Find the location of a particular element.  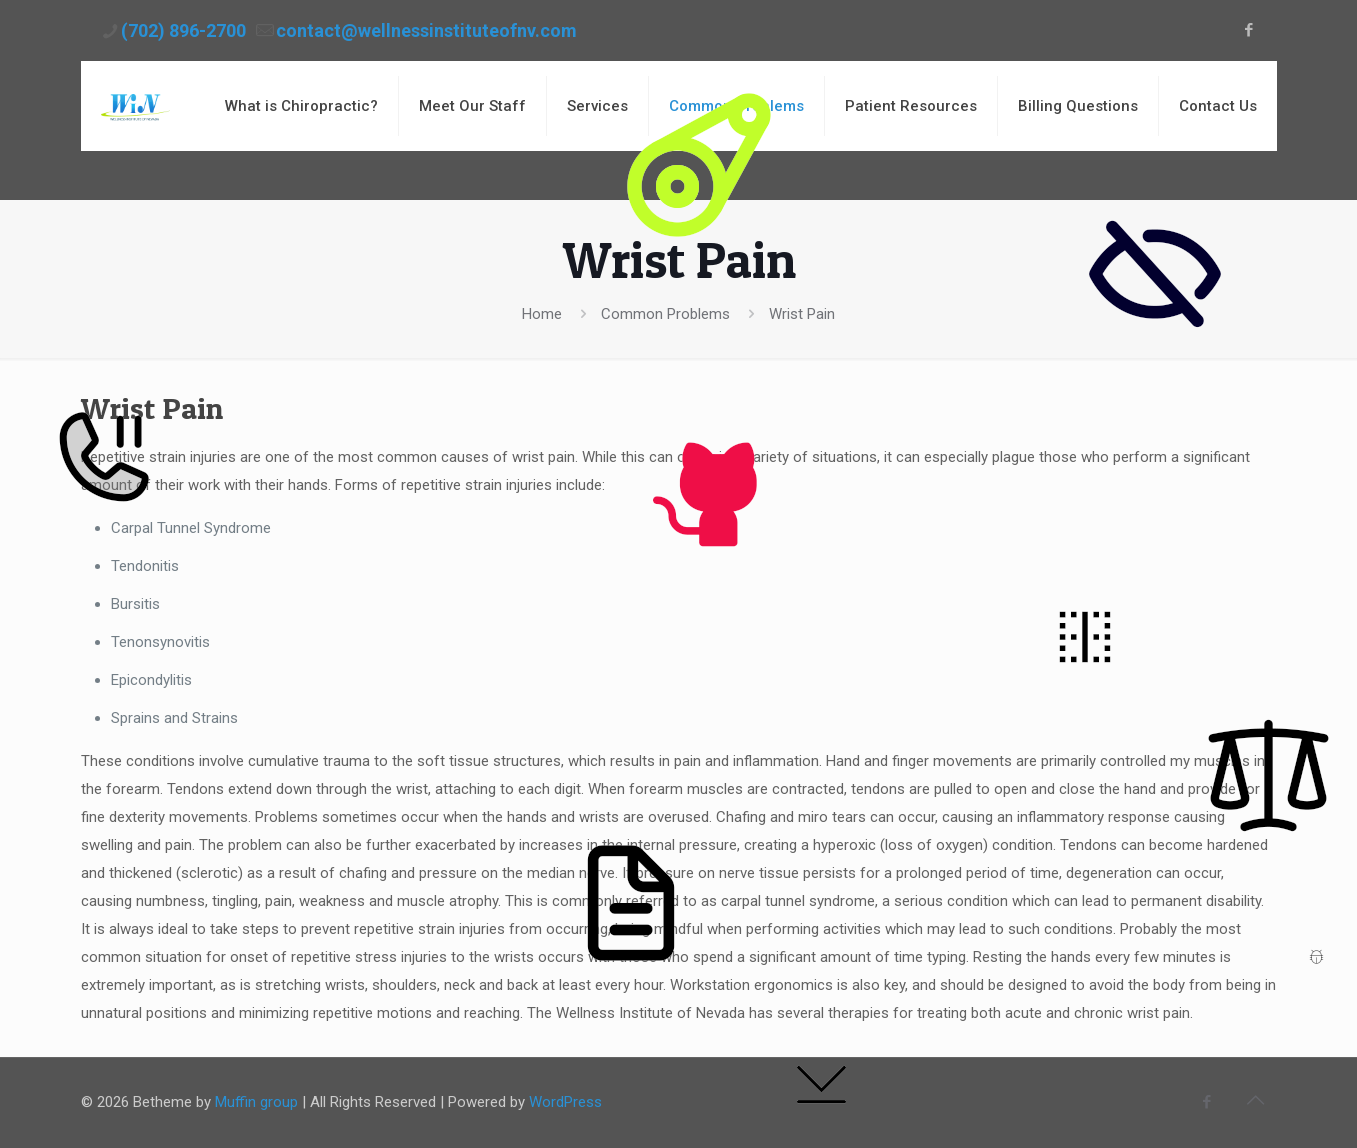

put current call on hold is located at coordinates (106, 455).